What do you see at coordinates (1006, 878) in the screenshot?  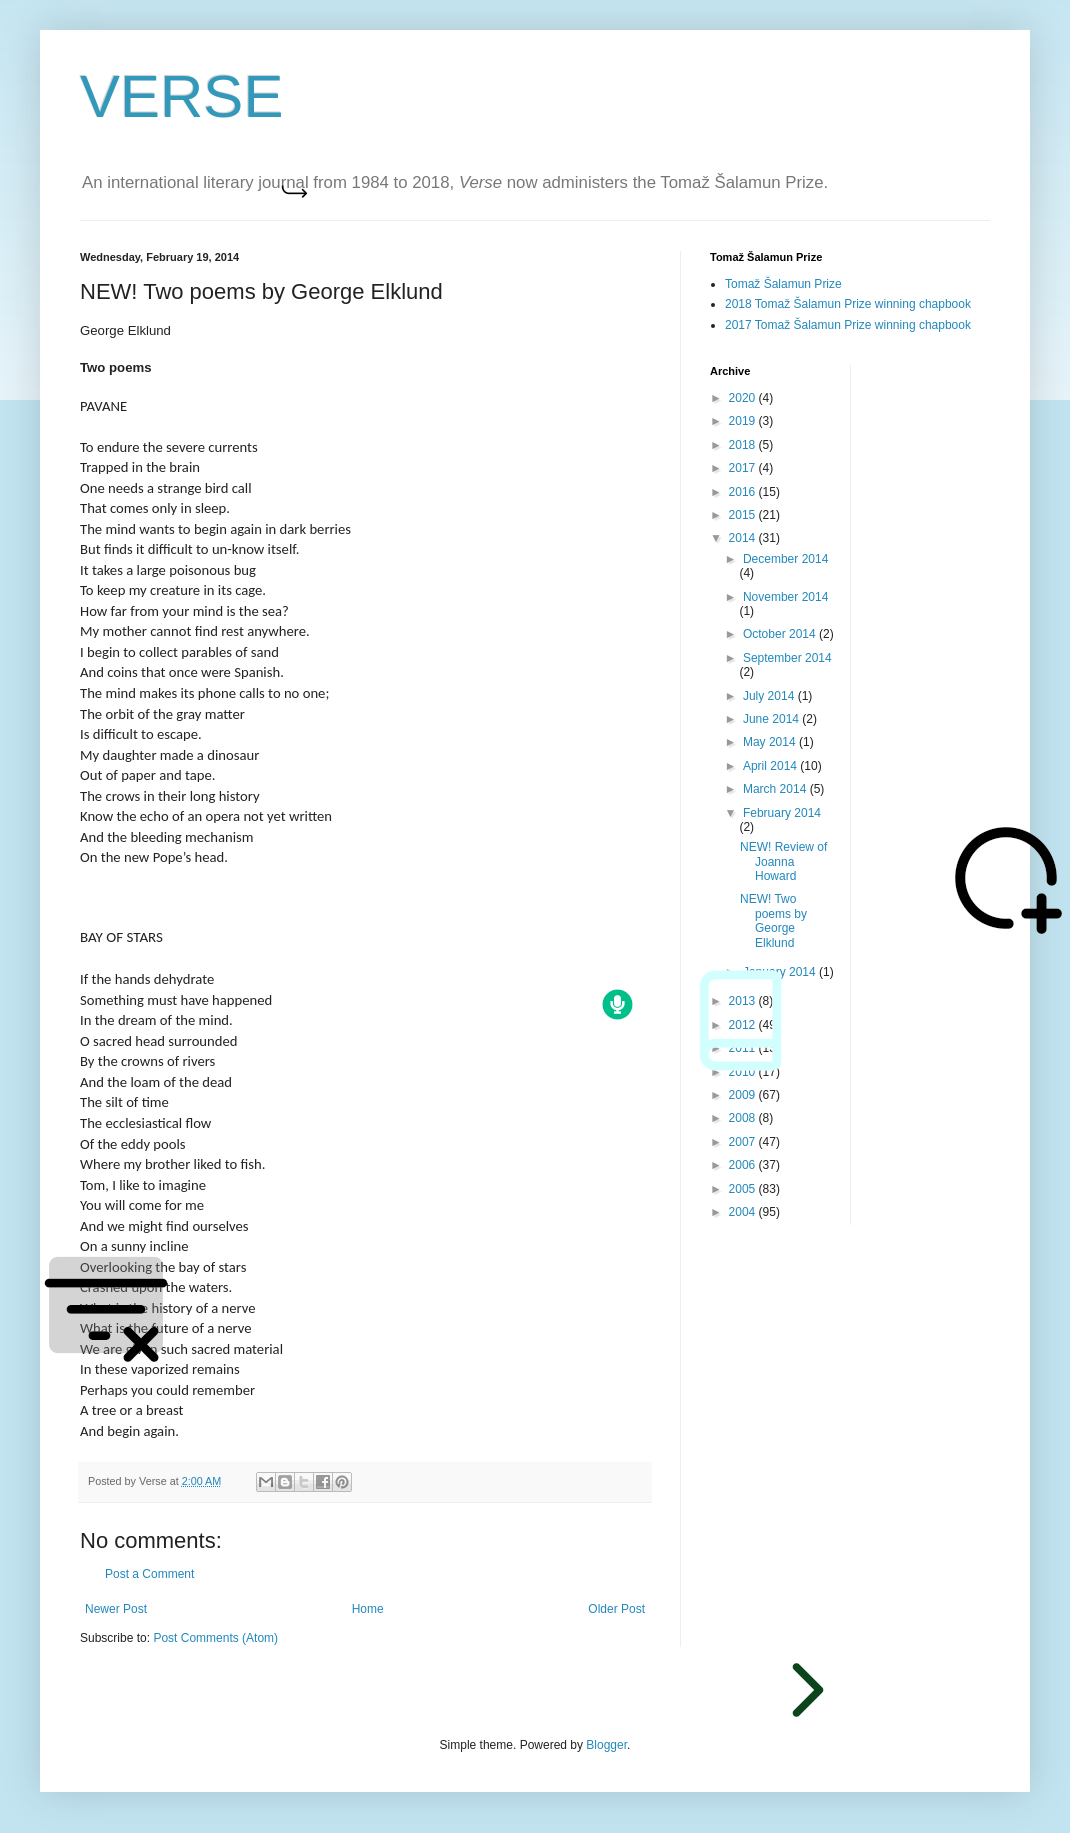 I see `add a new item or entry` at bounding box center [1006, 878].